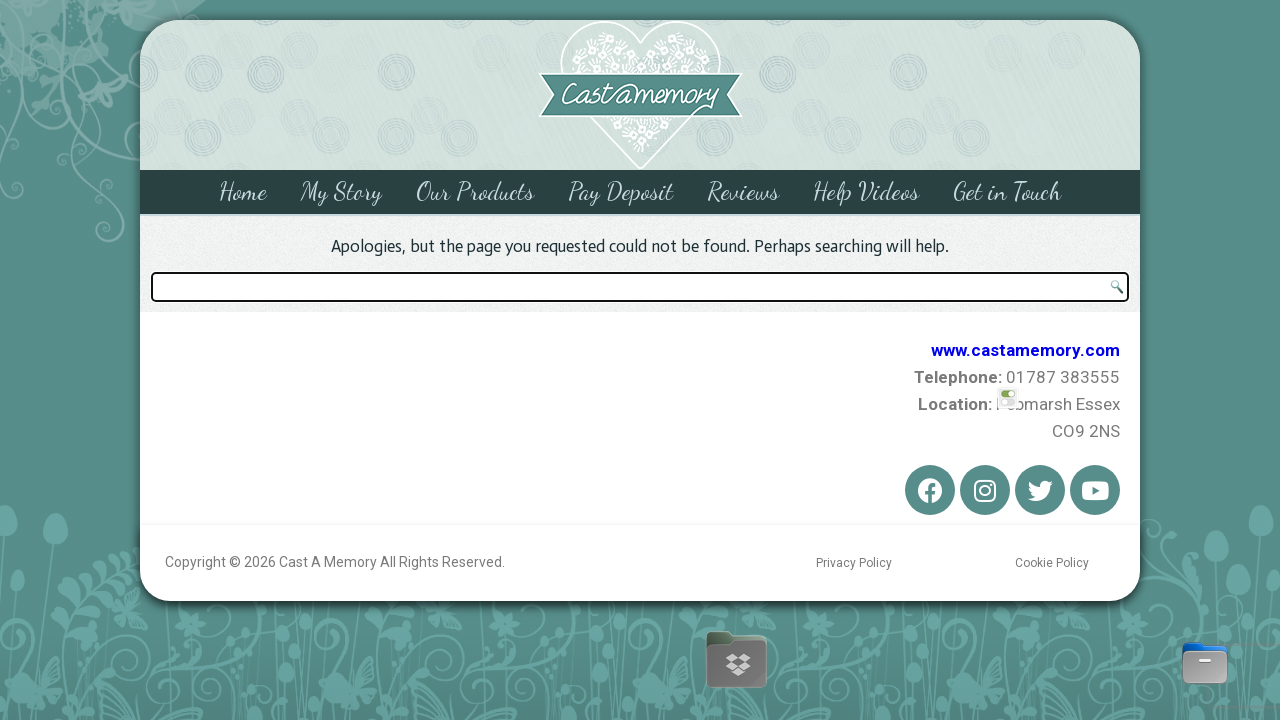 This screenshot has height=720, width=1280. Describe the element at coordinates (1008, 398) in the screenshot. I see `open system settings or preferences` at that location.